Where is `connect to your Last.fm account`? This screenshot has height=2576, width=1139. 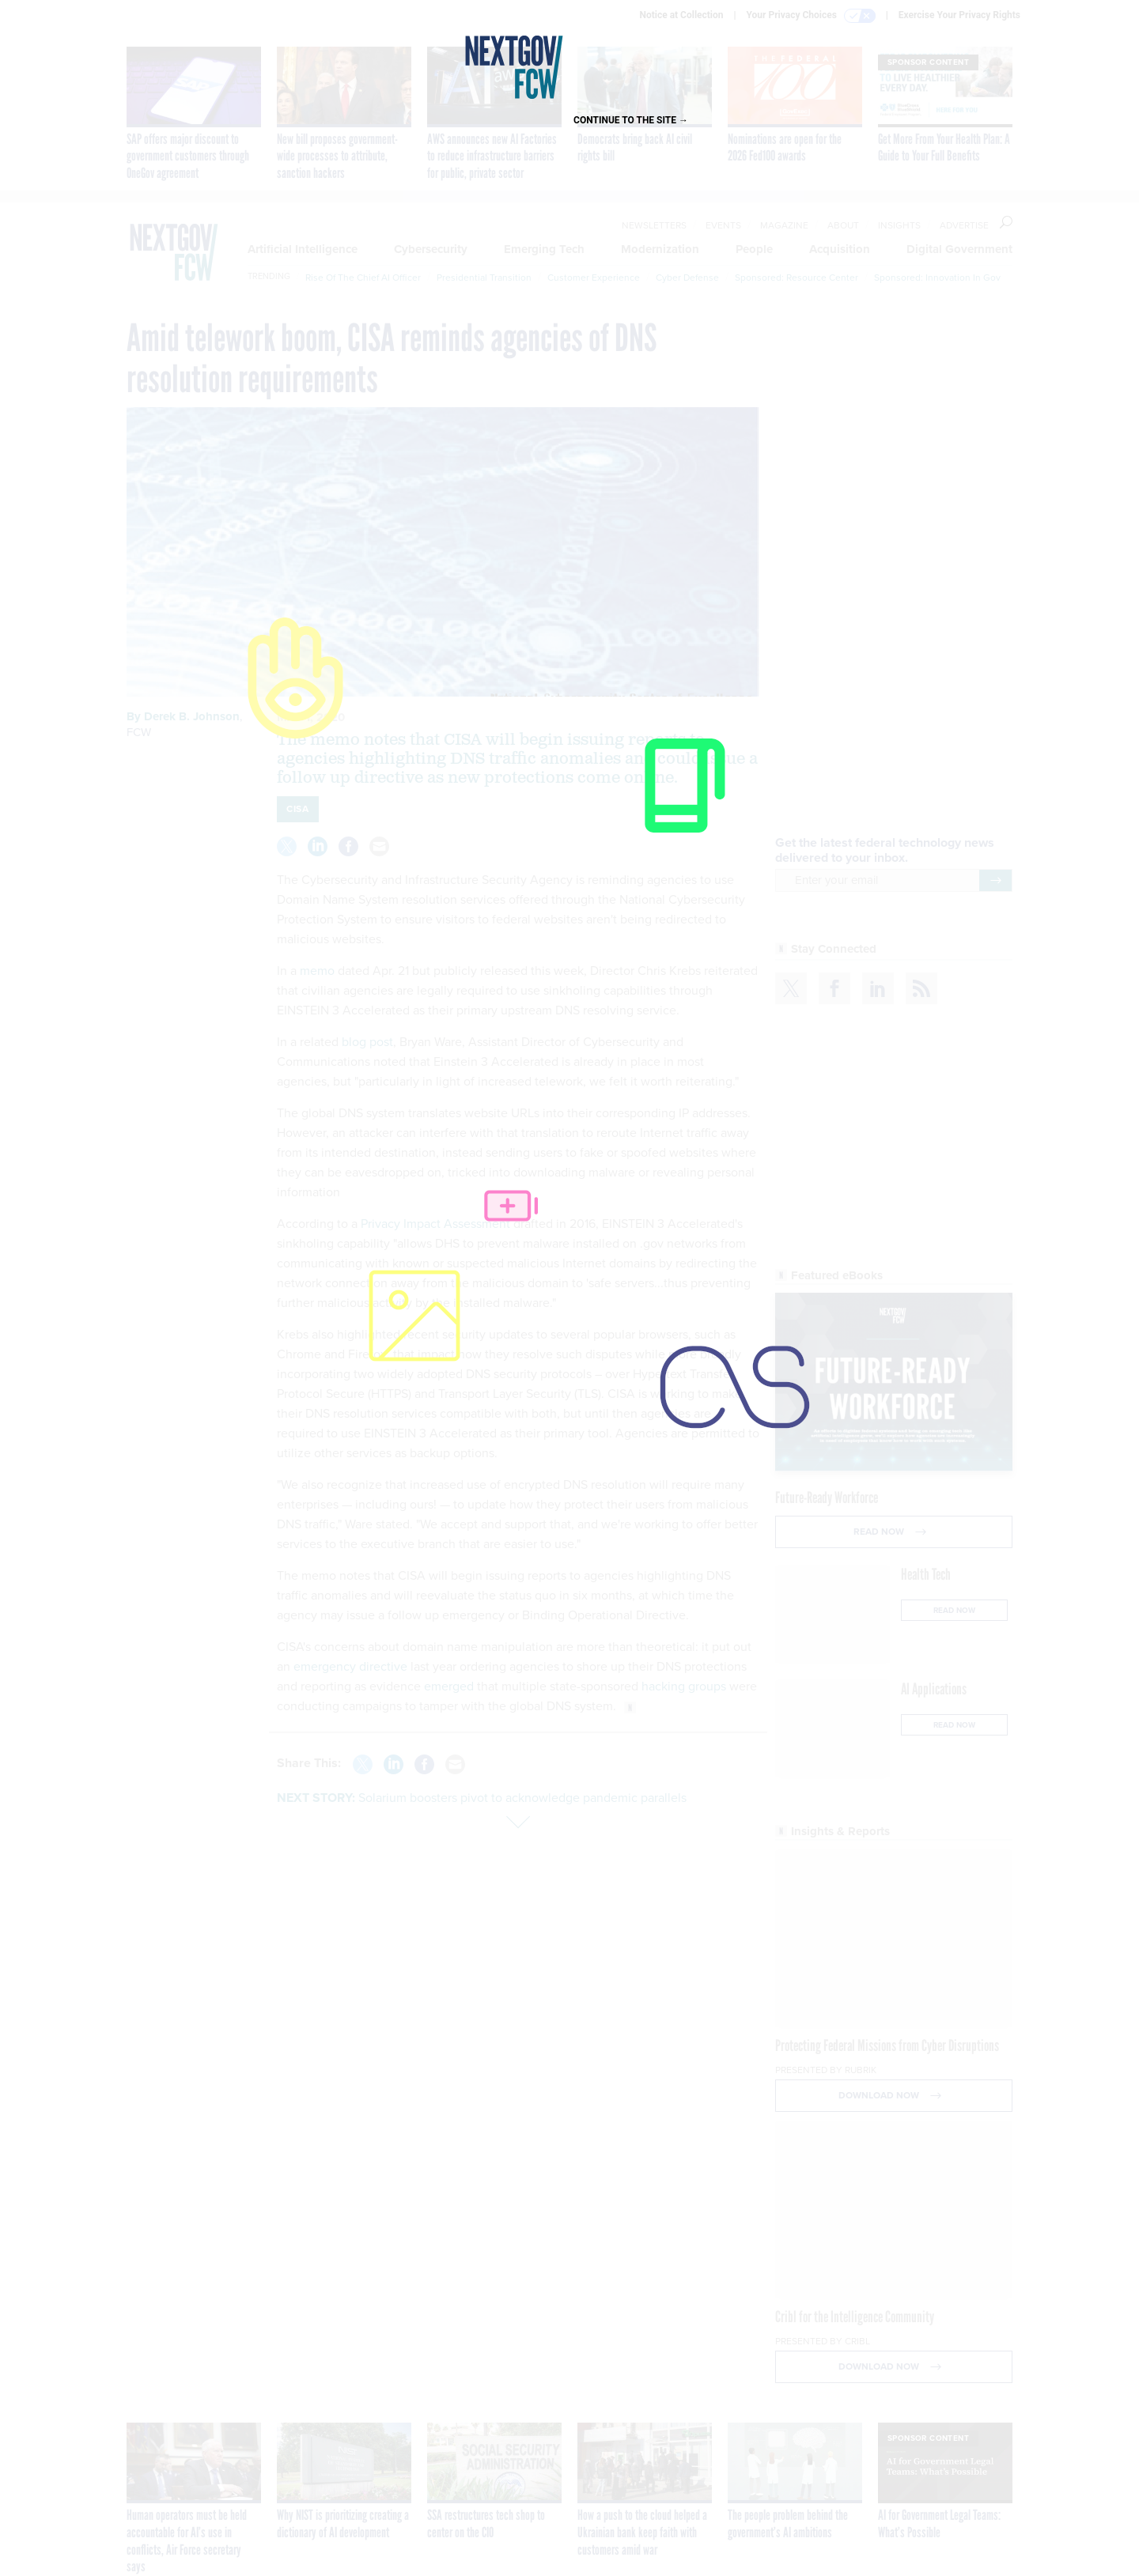 connect to your Last.fm account is located at coordinates (735, 1384).